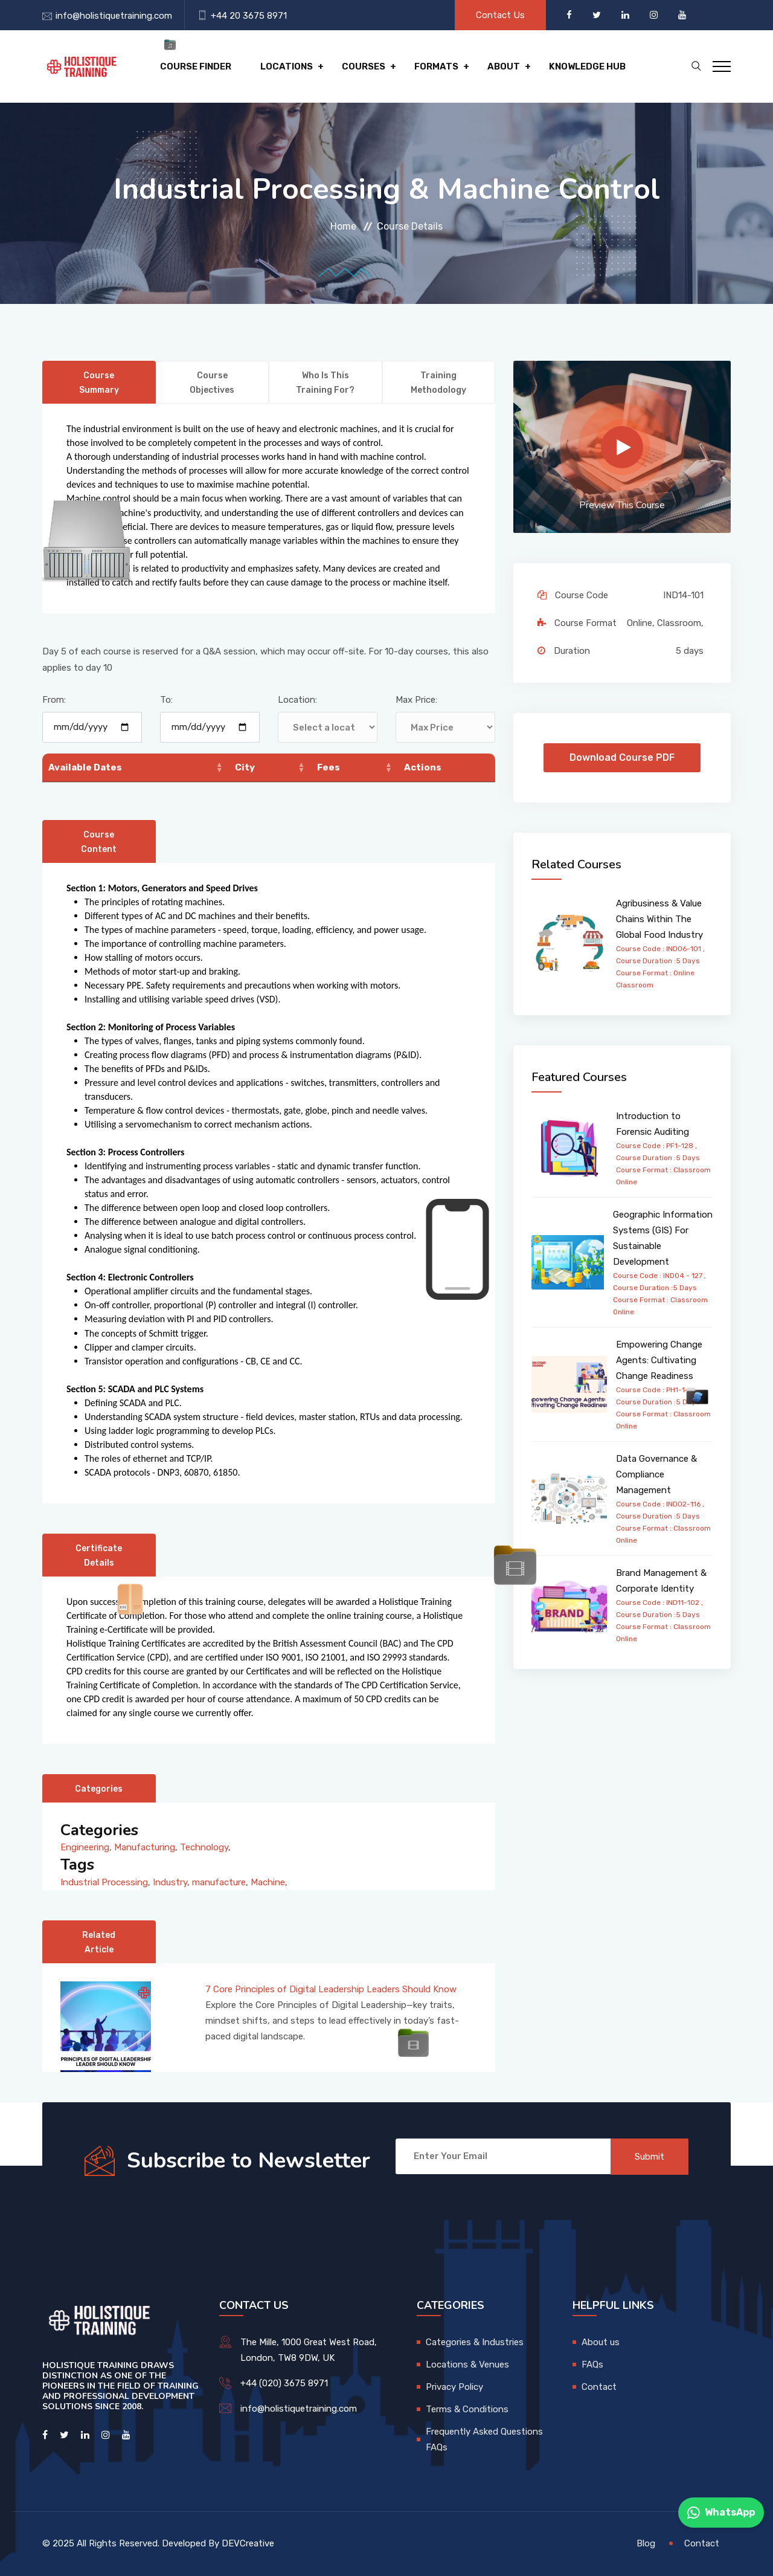 The height and width of the screenshot is (2576, 773). I want to click on a compressed archive or package file, so click(130, 1599).